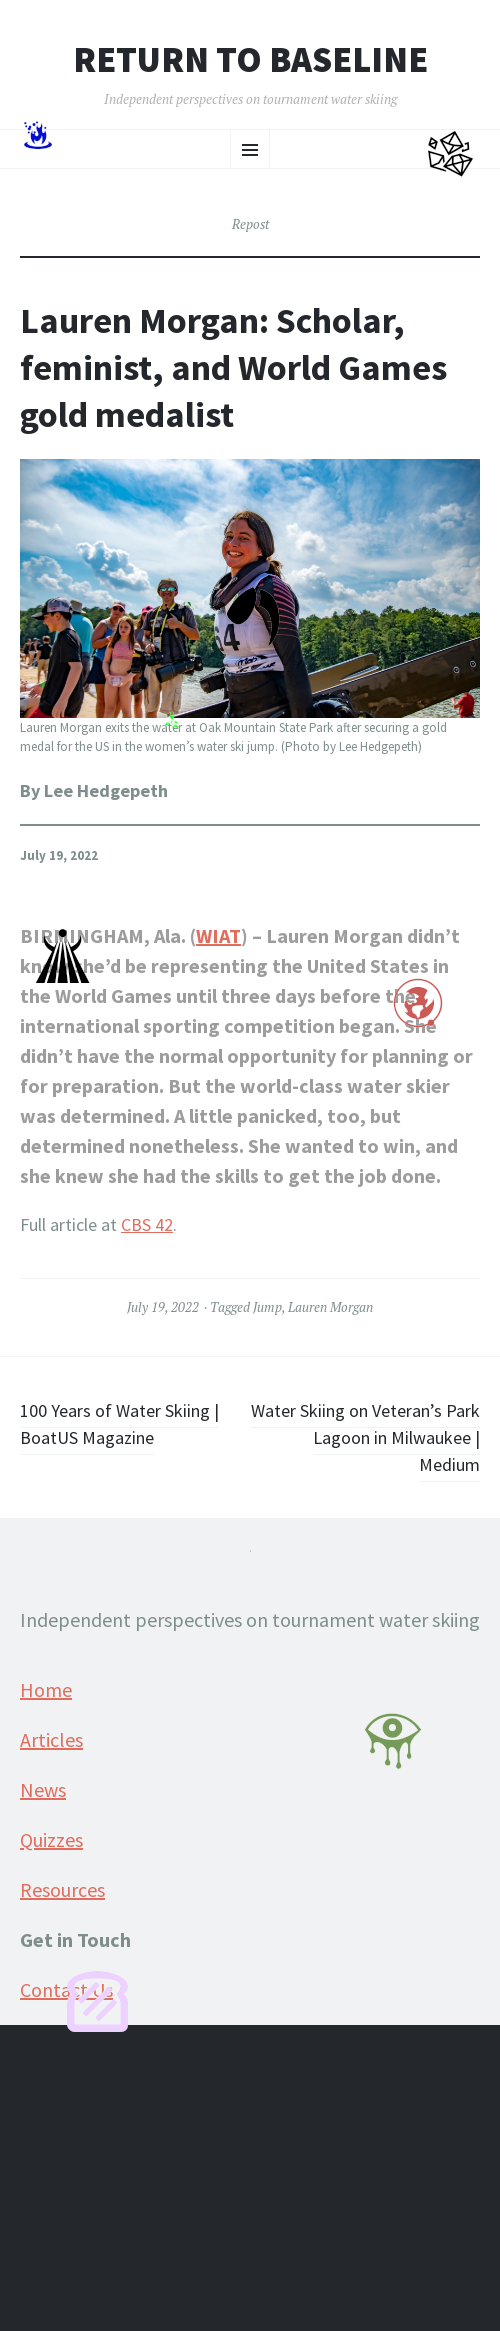 The height and width of the screenshot is (2331, 500). Describe the element at coordinates (38, 135) in the screenshot. I see `indicates fire damage or burning status effect` at that location.